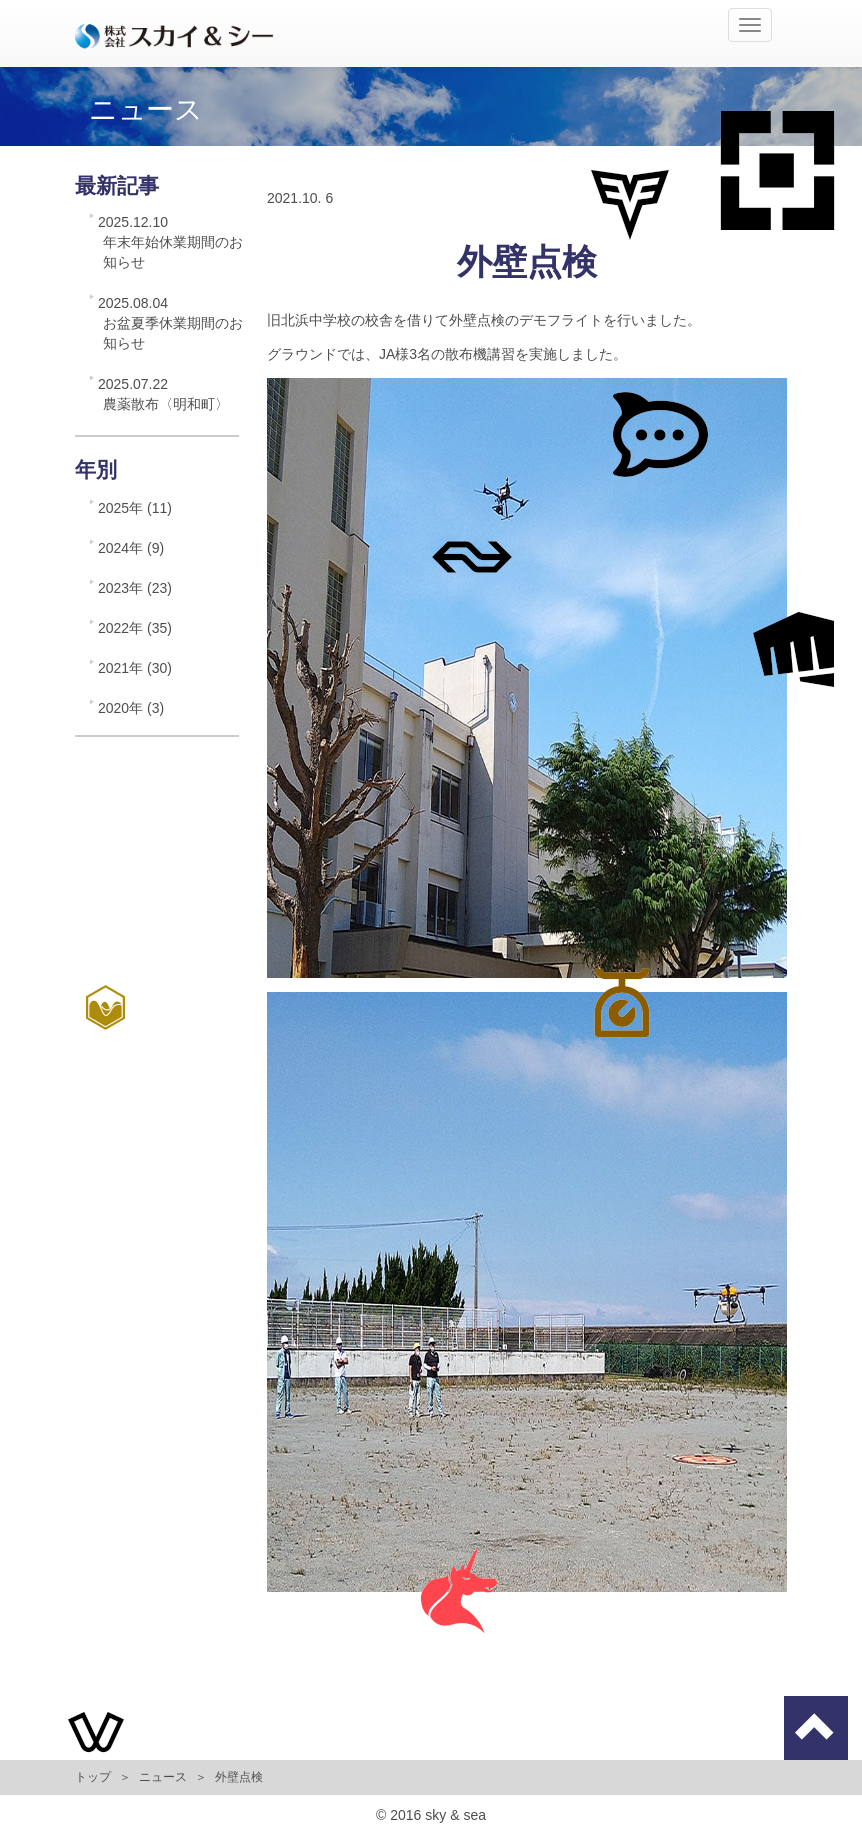  What do you see at coordinates (777, 170) in the screenshot?
I see `open HDFC Bank app` at bounding box center [777, 170].